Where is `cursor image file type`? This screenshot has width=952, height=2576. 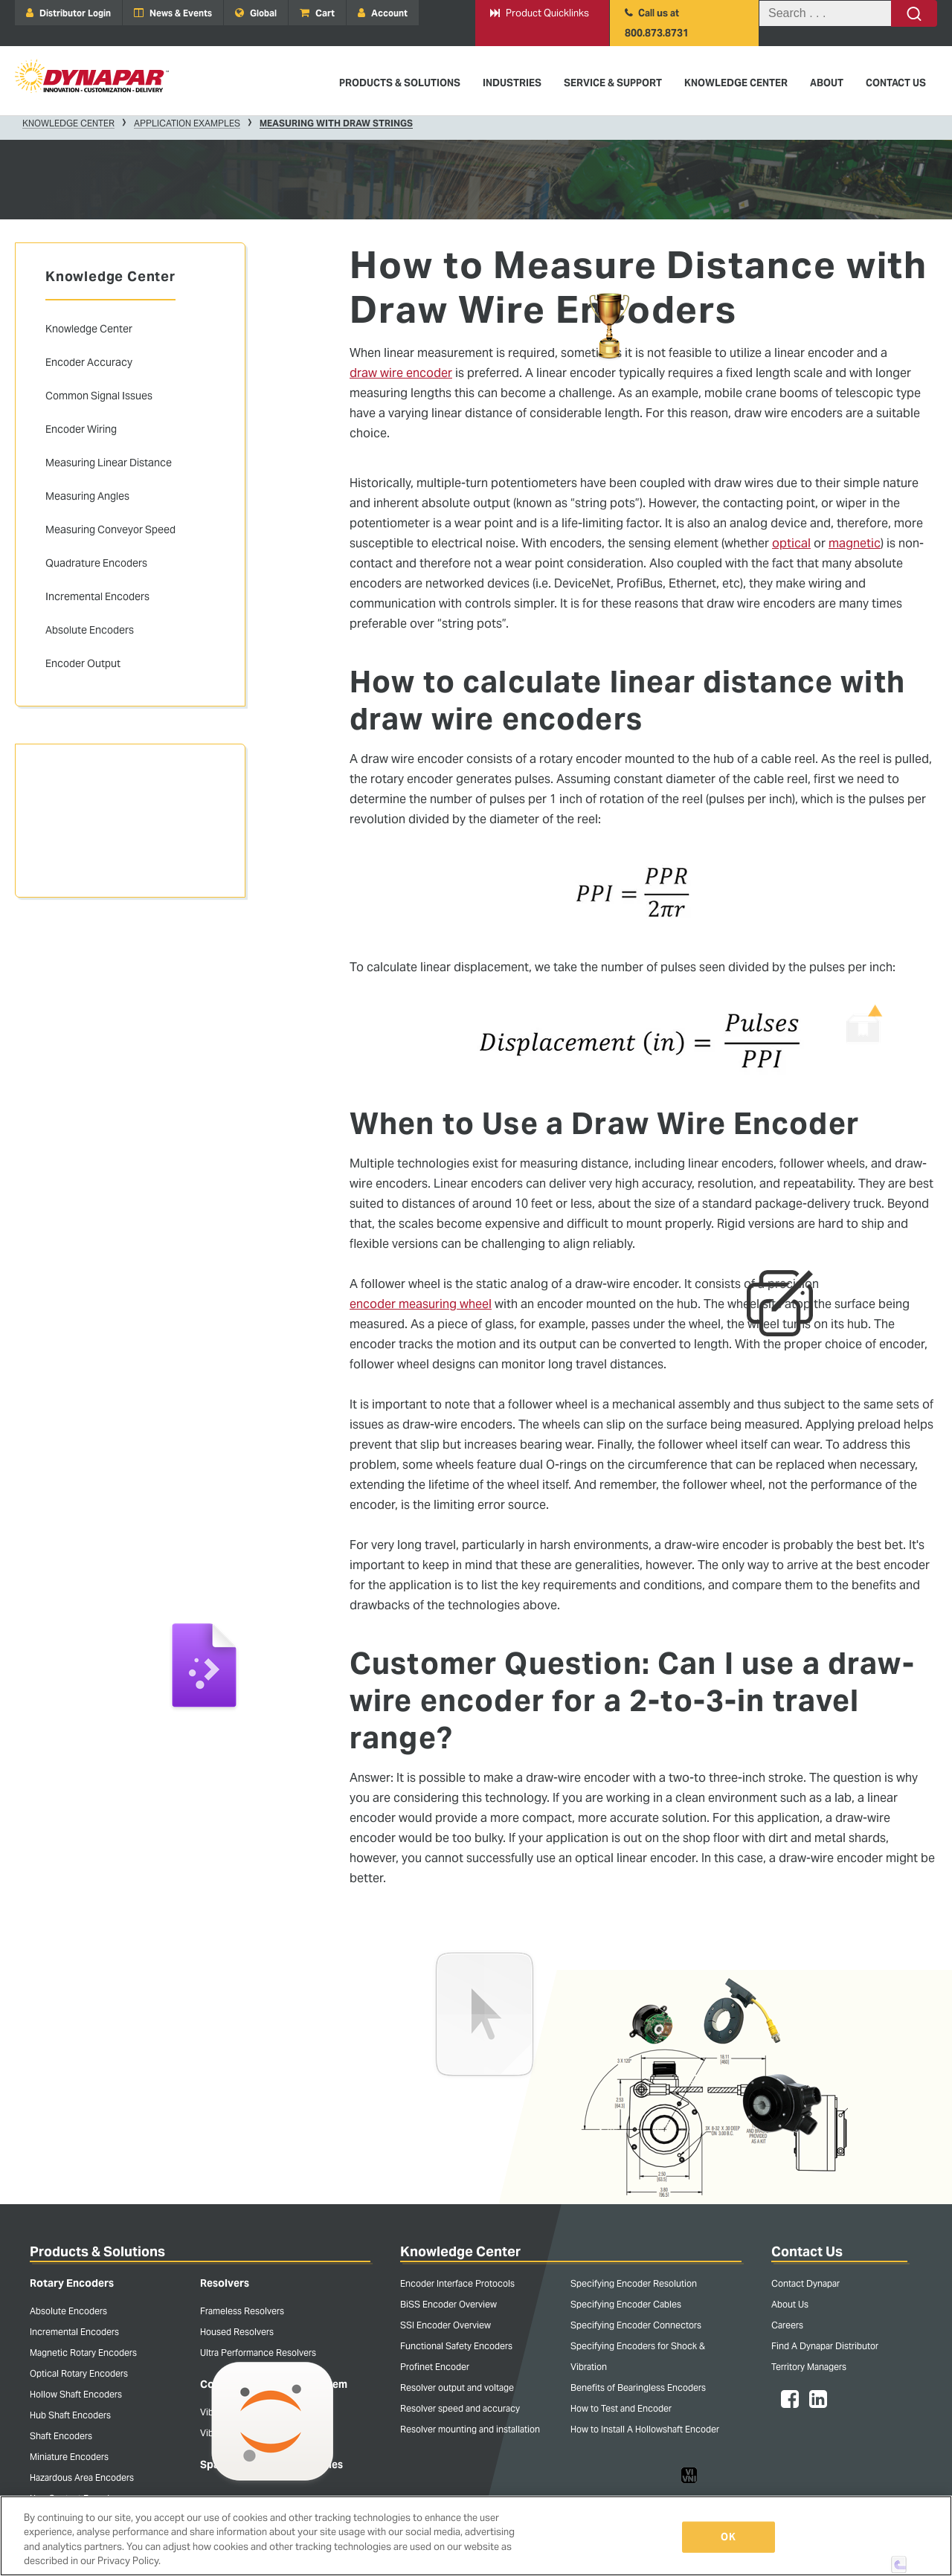 cursor image file type is located at coordinates (484, 2014).